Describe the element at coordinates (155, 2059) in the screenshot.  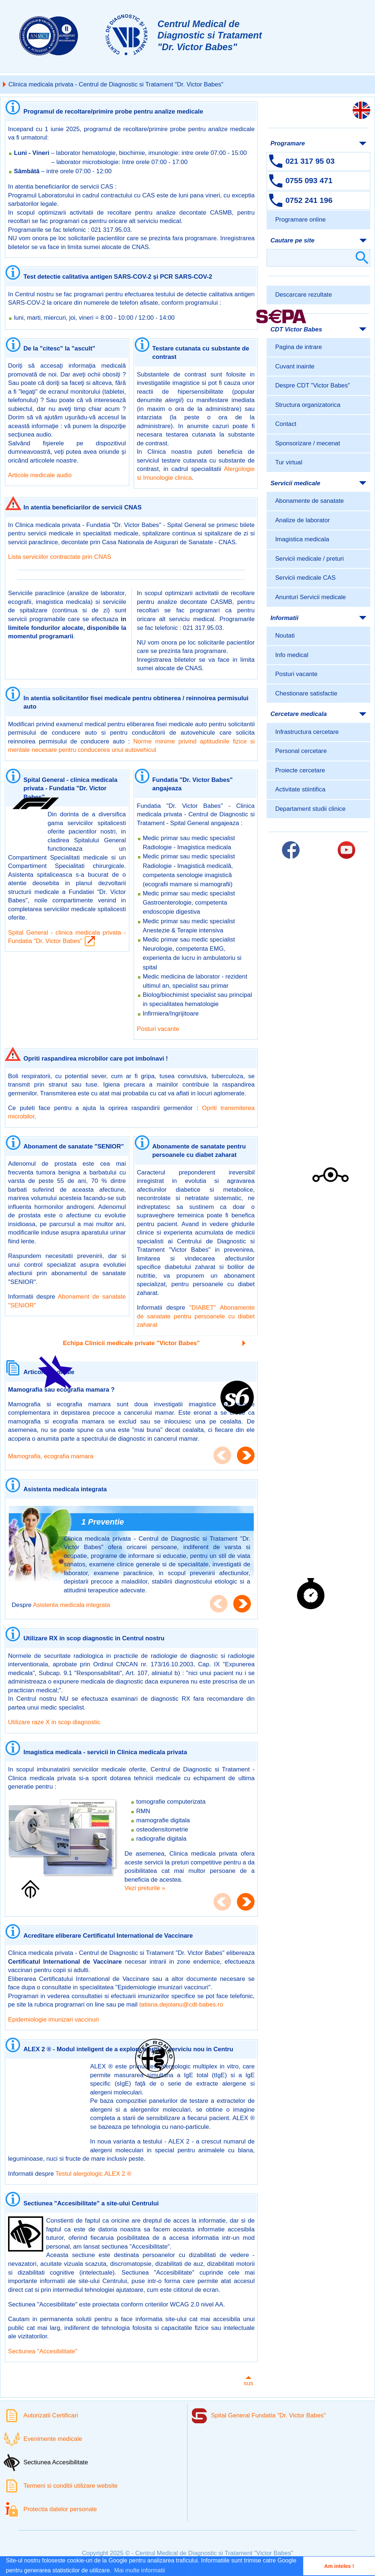
I see `Alfa Romeo brand logo` at that location.